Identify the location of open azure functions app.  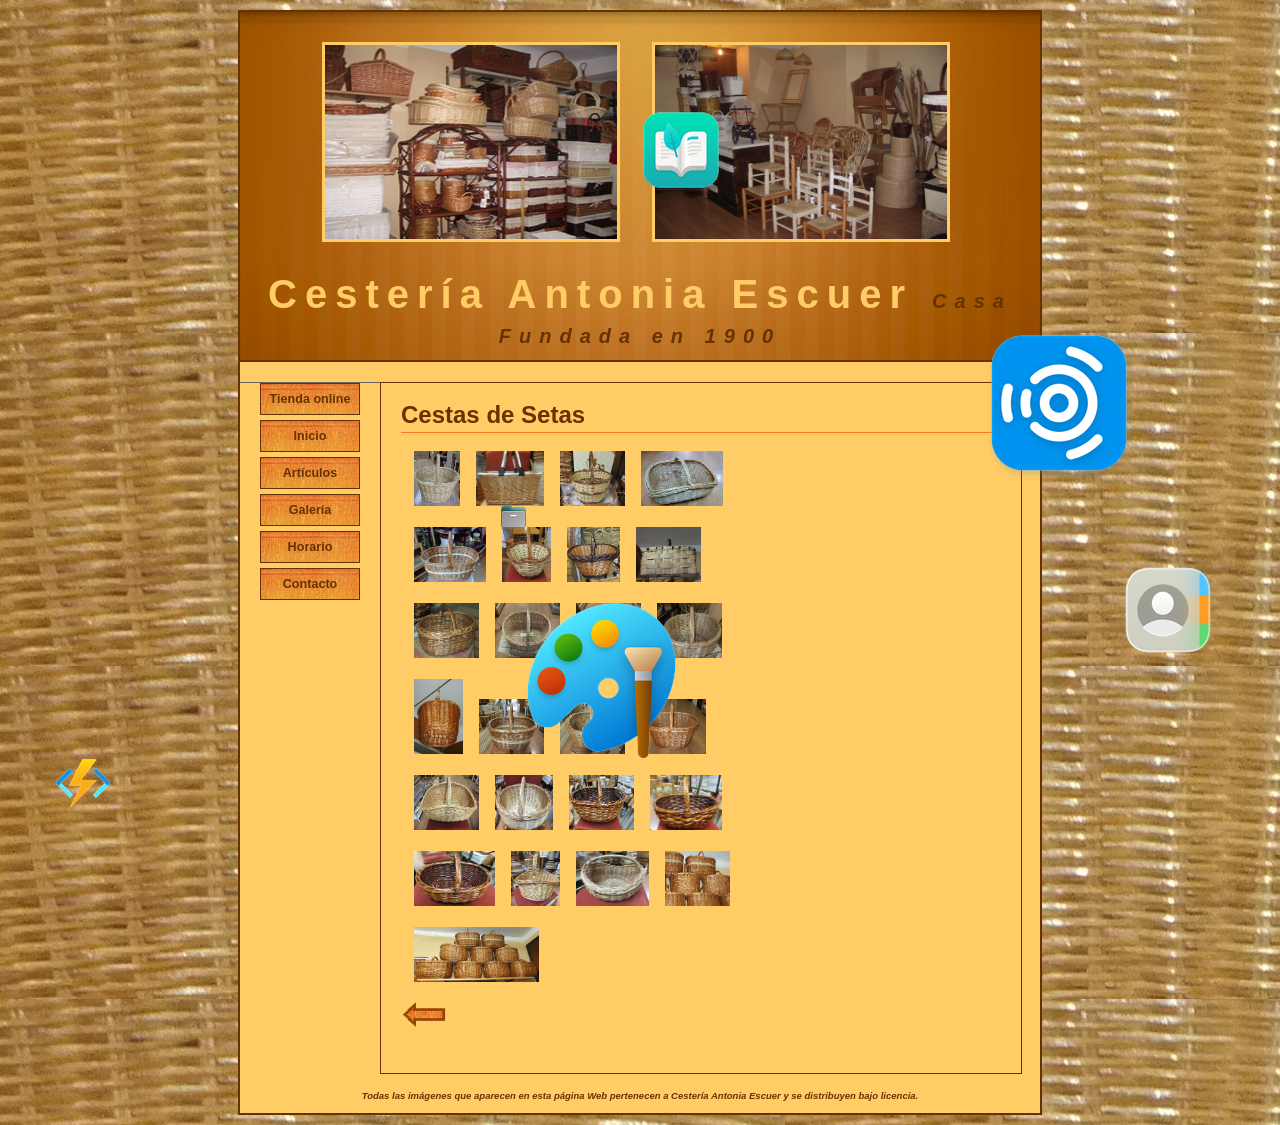
(83, 783).